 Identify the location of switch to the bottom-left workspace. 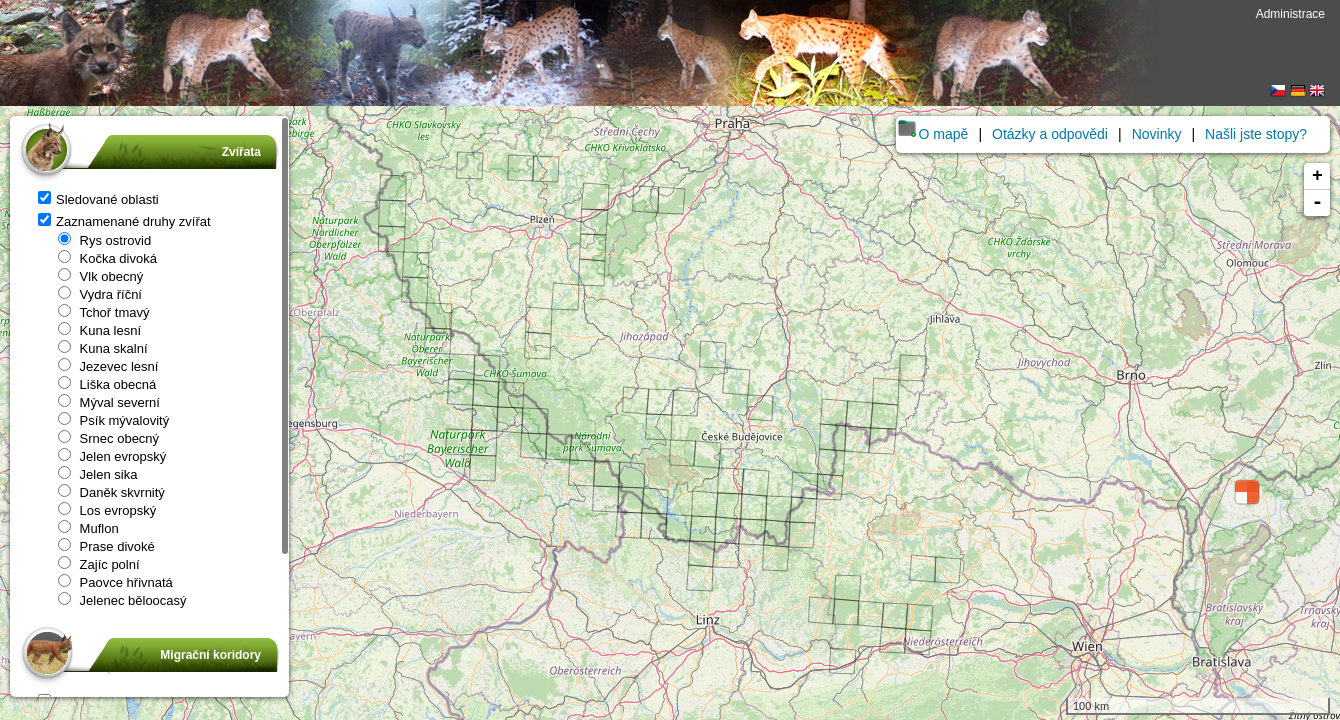
(1247, 492).